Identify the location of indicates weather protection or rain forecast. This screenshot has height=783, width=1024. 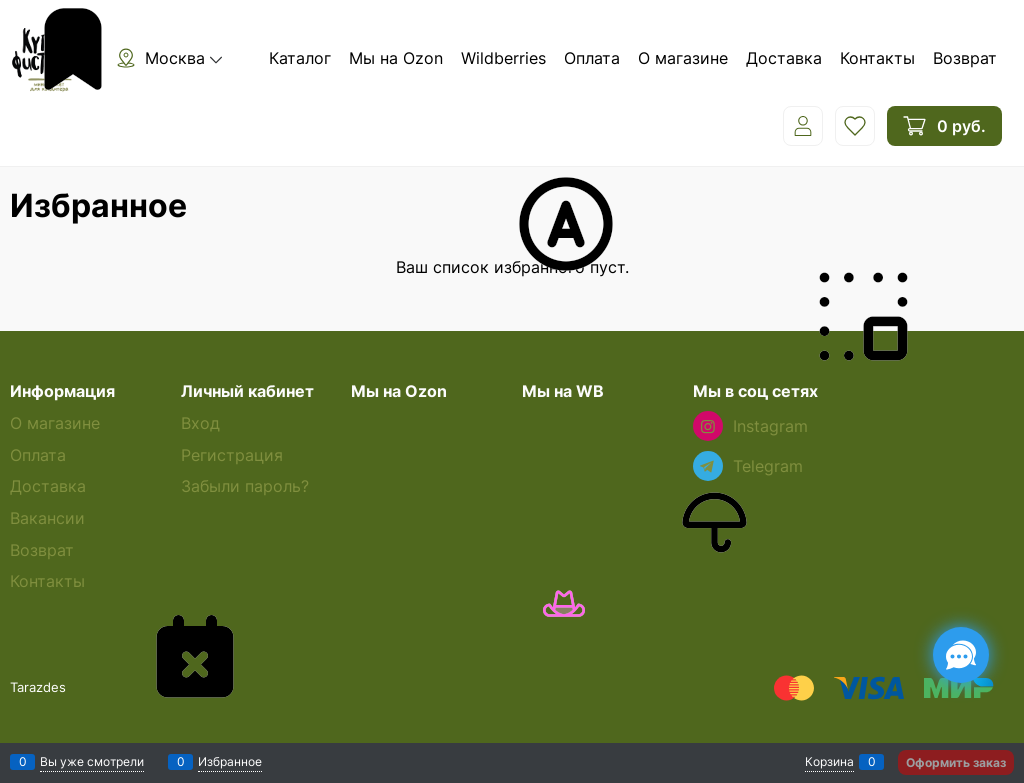
(714, 522).